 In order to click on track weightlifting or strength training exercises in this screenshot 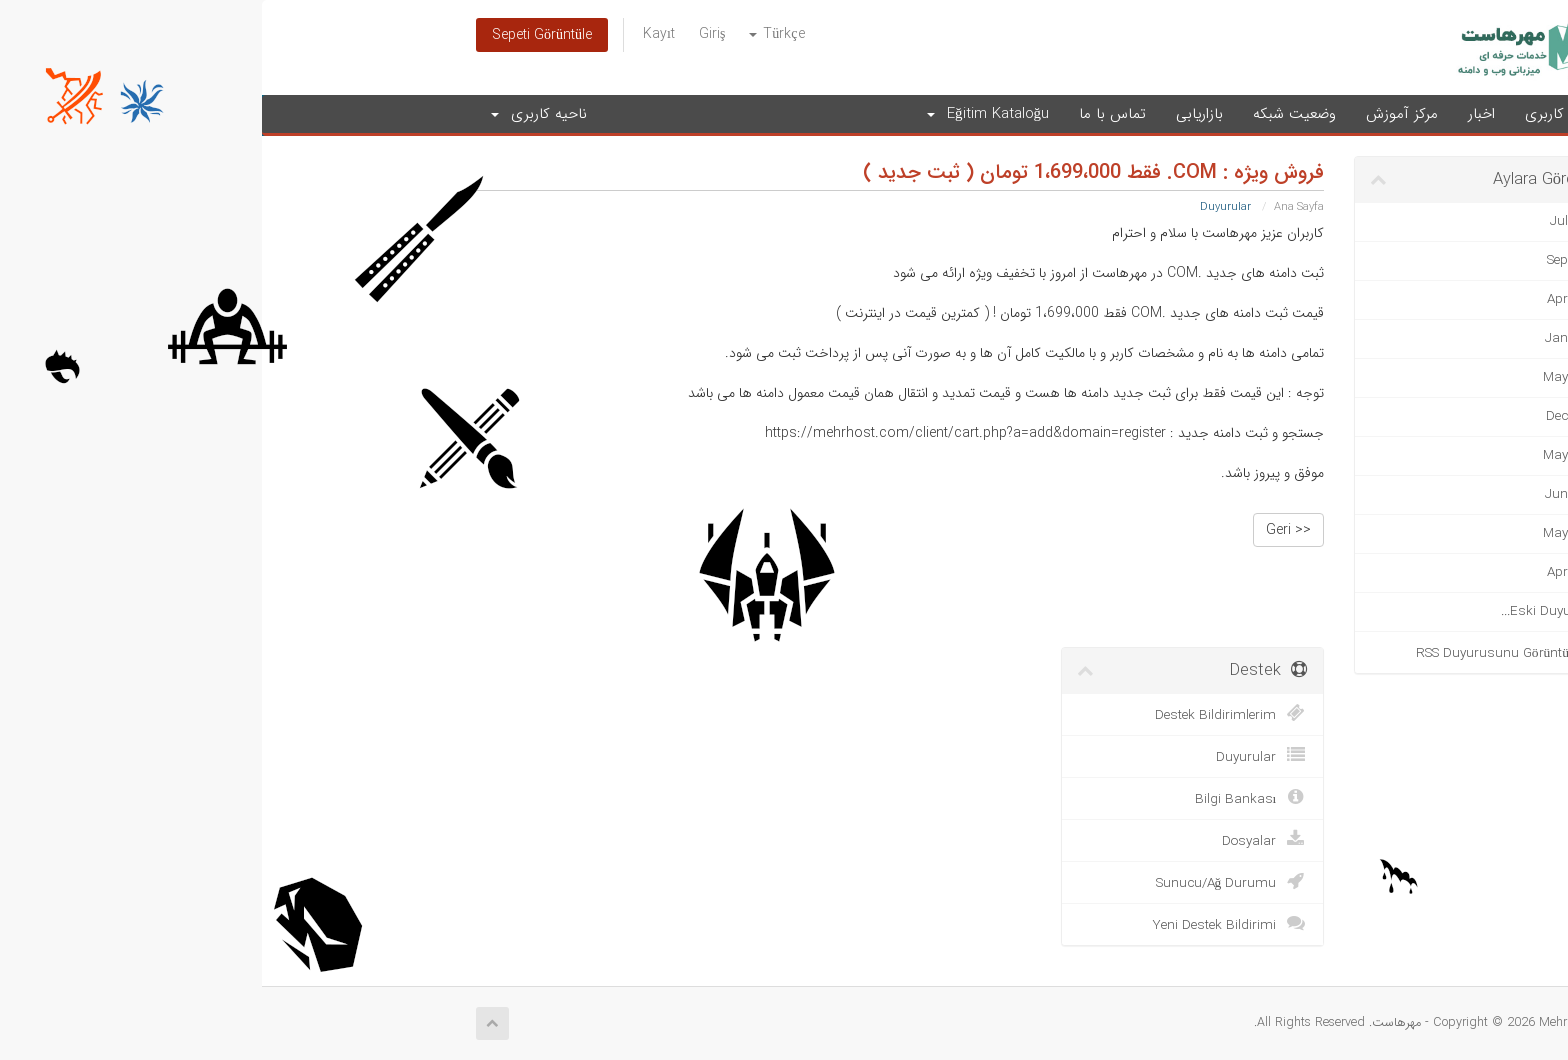, I will do `click(227, 304)`.